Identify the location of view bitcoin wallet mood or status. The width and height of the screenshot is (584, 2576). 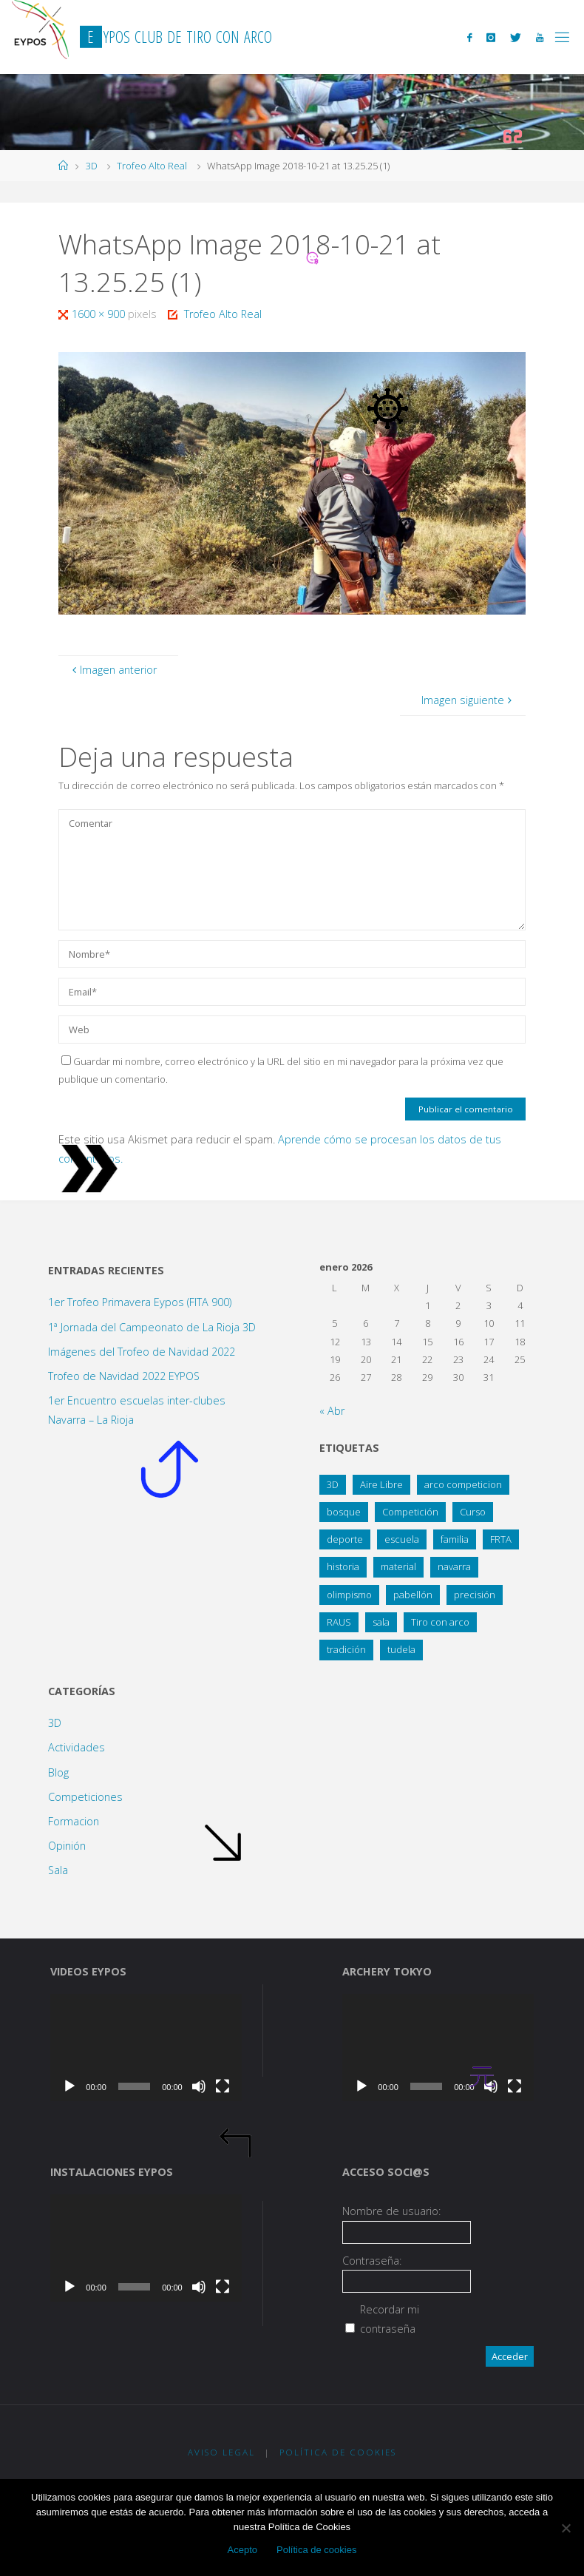
(312, 257).